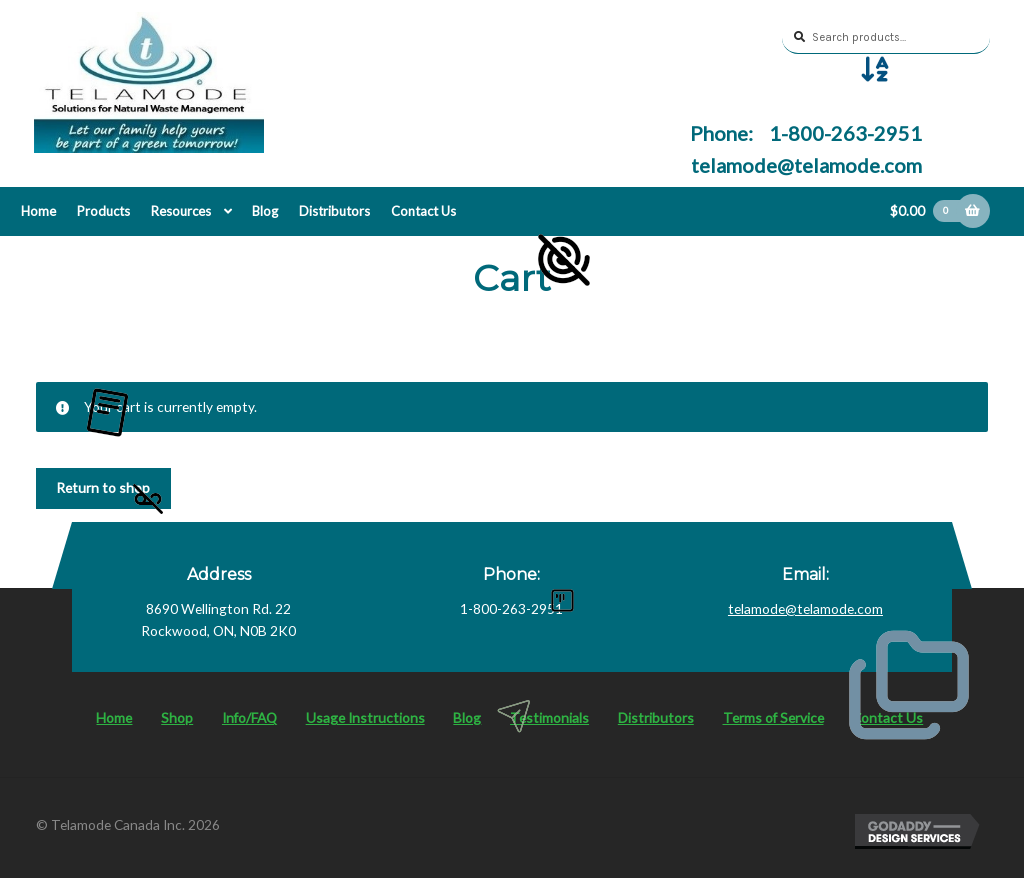  What do you see at coordinates (909, 685) in the screenshot?
I see `view all folders` at bounding box center [909, 685].